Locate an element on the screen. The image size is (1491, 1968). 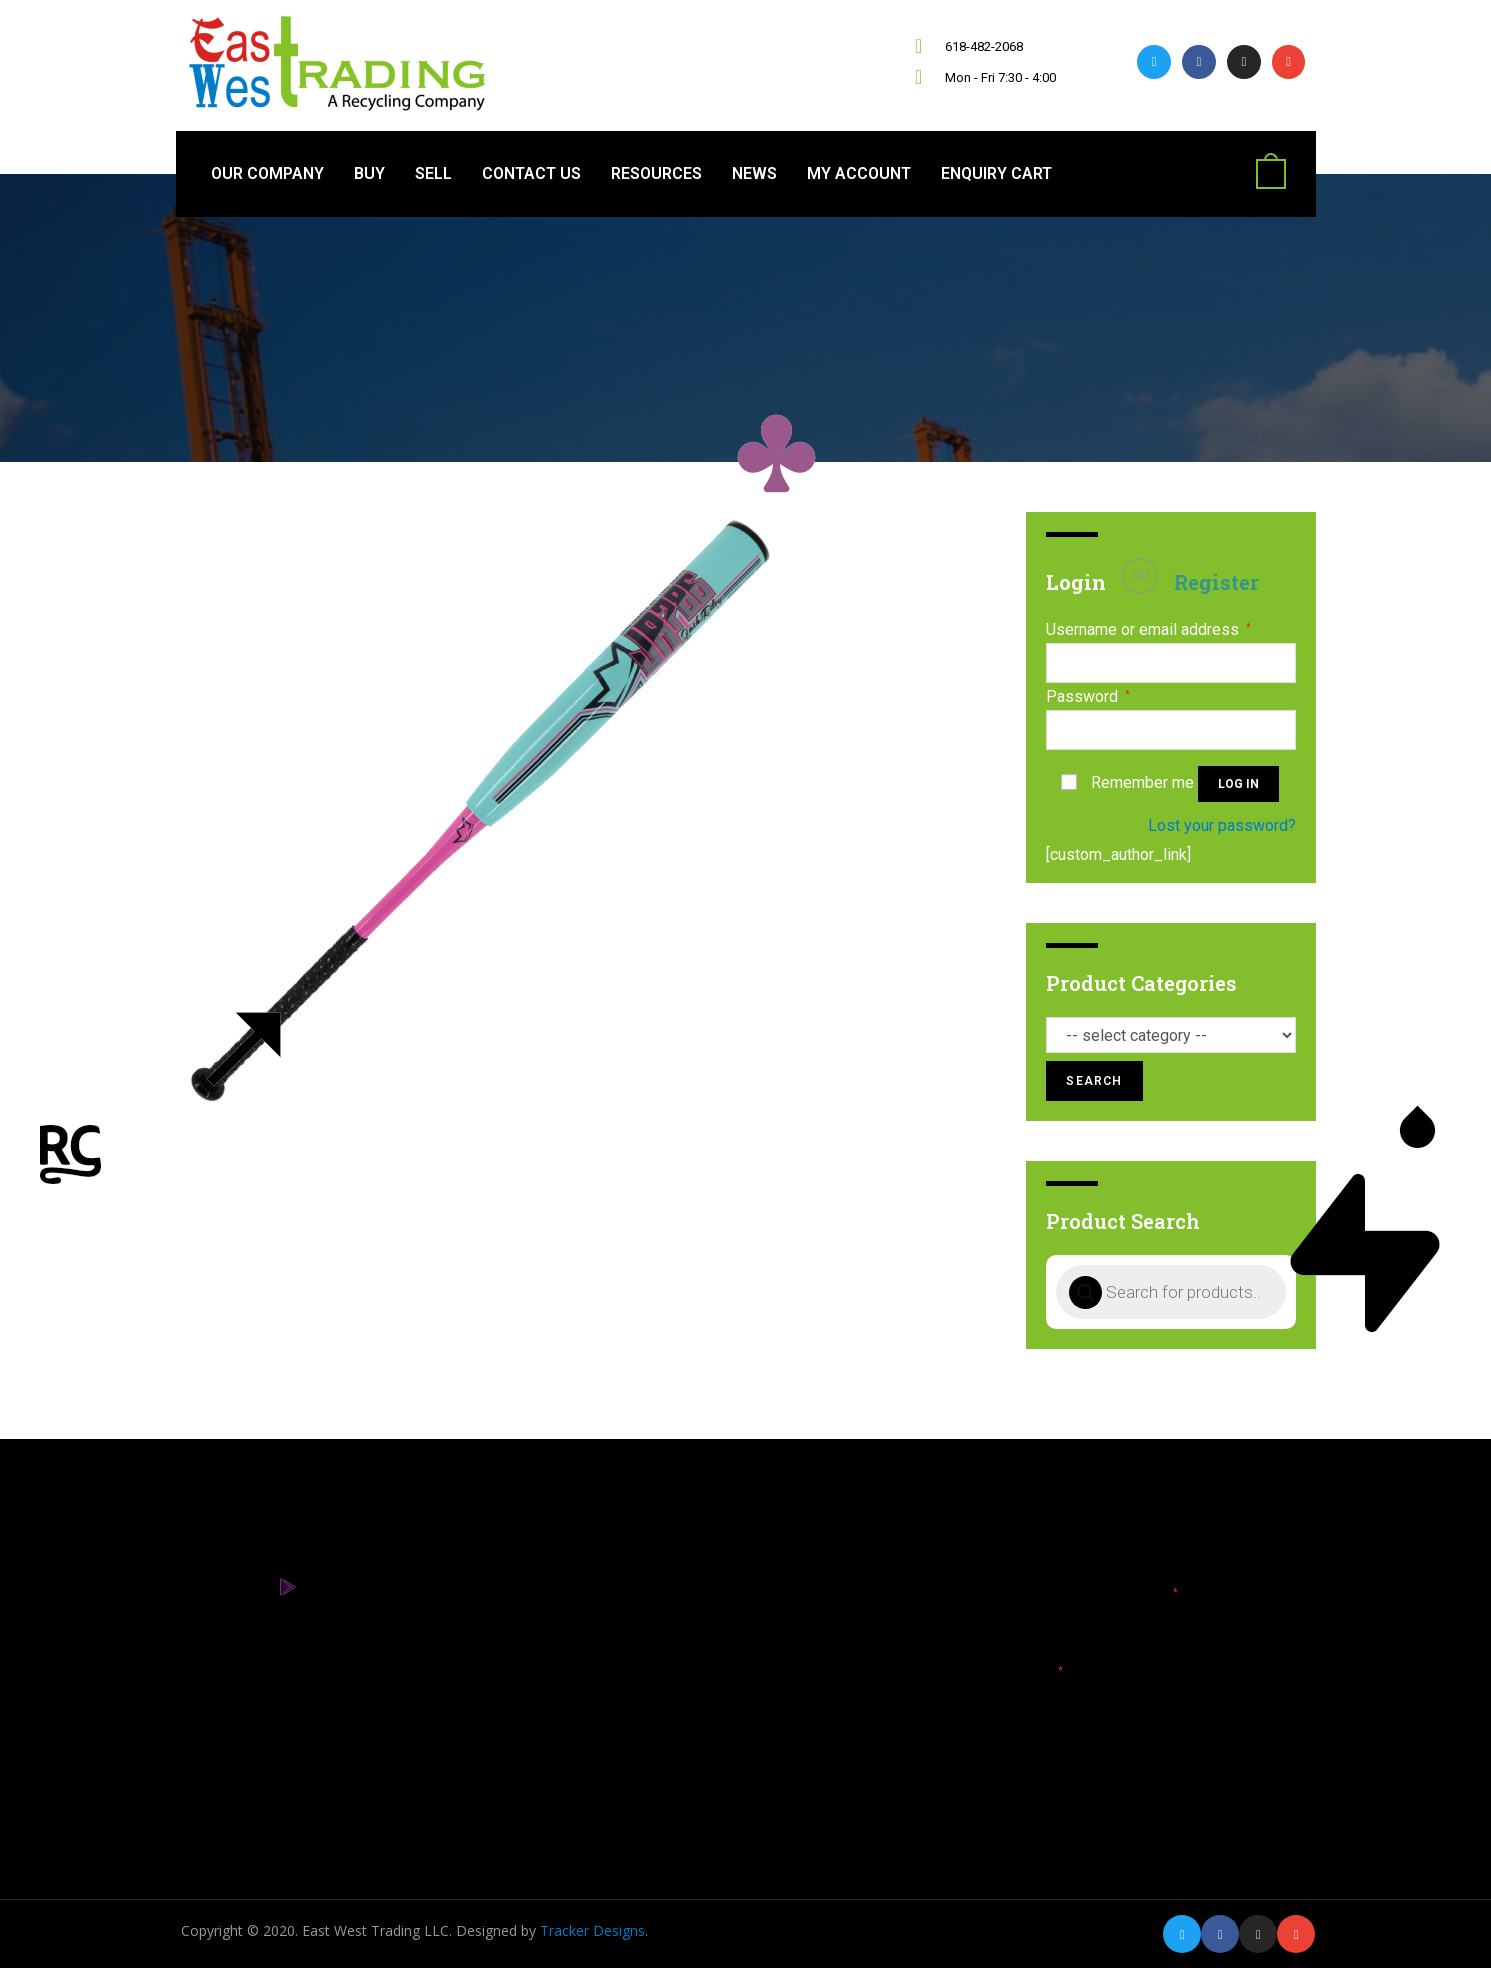
supabase logo is located at coordinates (1365, 1253).